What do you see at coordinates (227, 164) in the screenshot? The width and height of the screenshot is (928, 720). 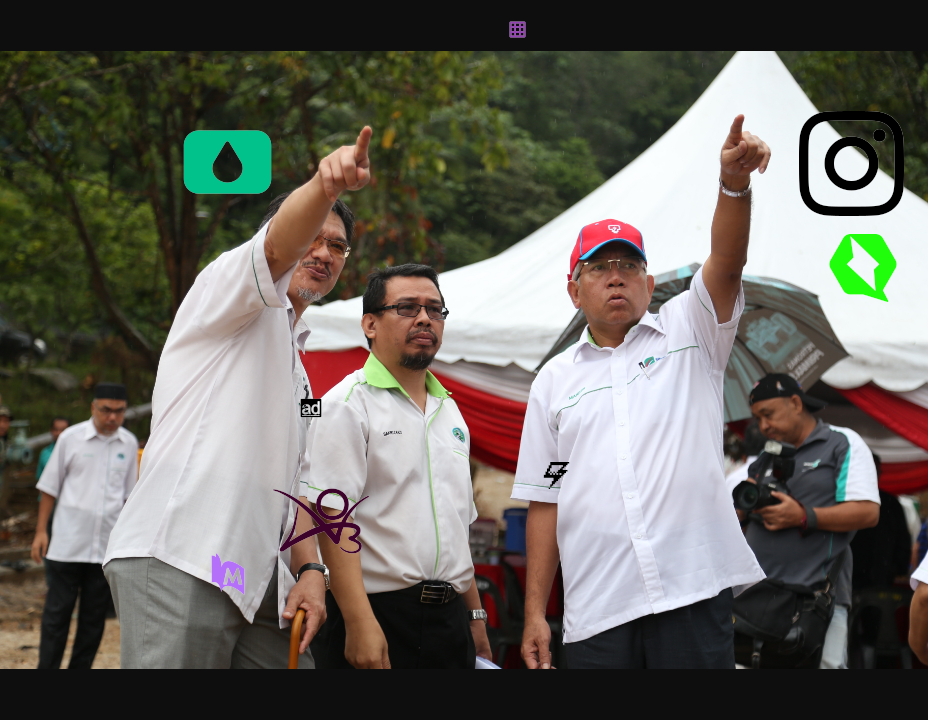 I see `lumon industries logo from the TV series severance` at bounding box center [227, 164].